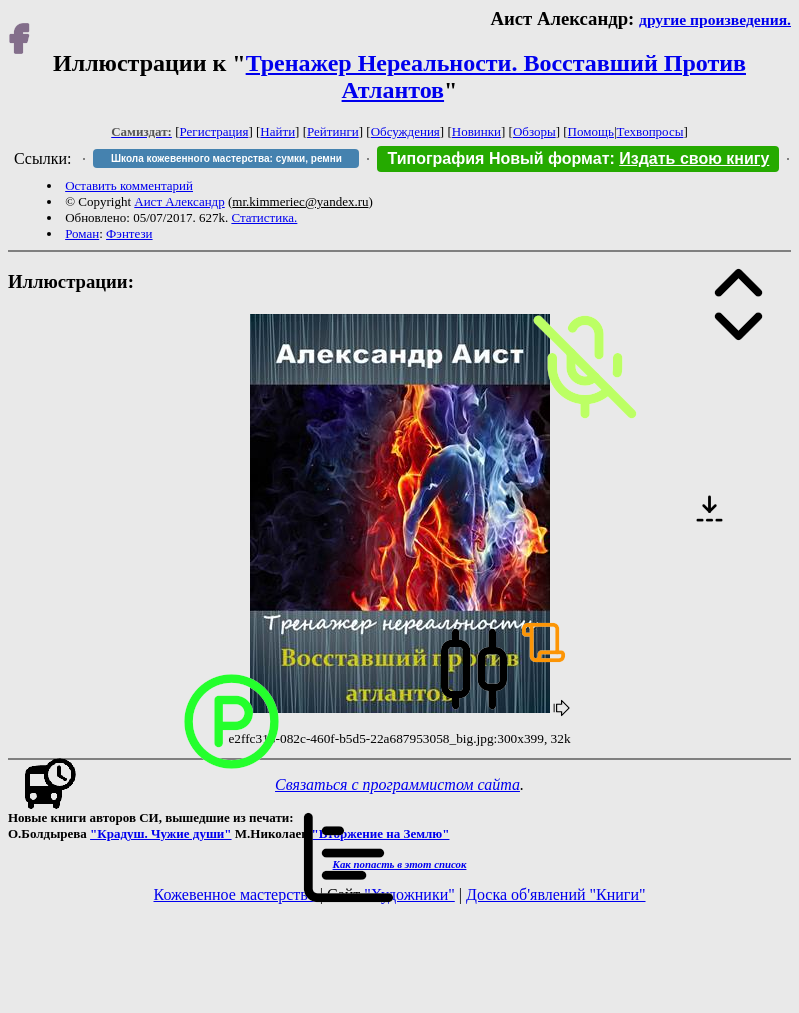 This screenshot has height=1013, width=799. What do you see at coordinates (18, 38) in the screenshot?
I see `connect with Facebook` at bounding box center [18, 38].